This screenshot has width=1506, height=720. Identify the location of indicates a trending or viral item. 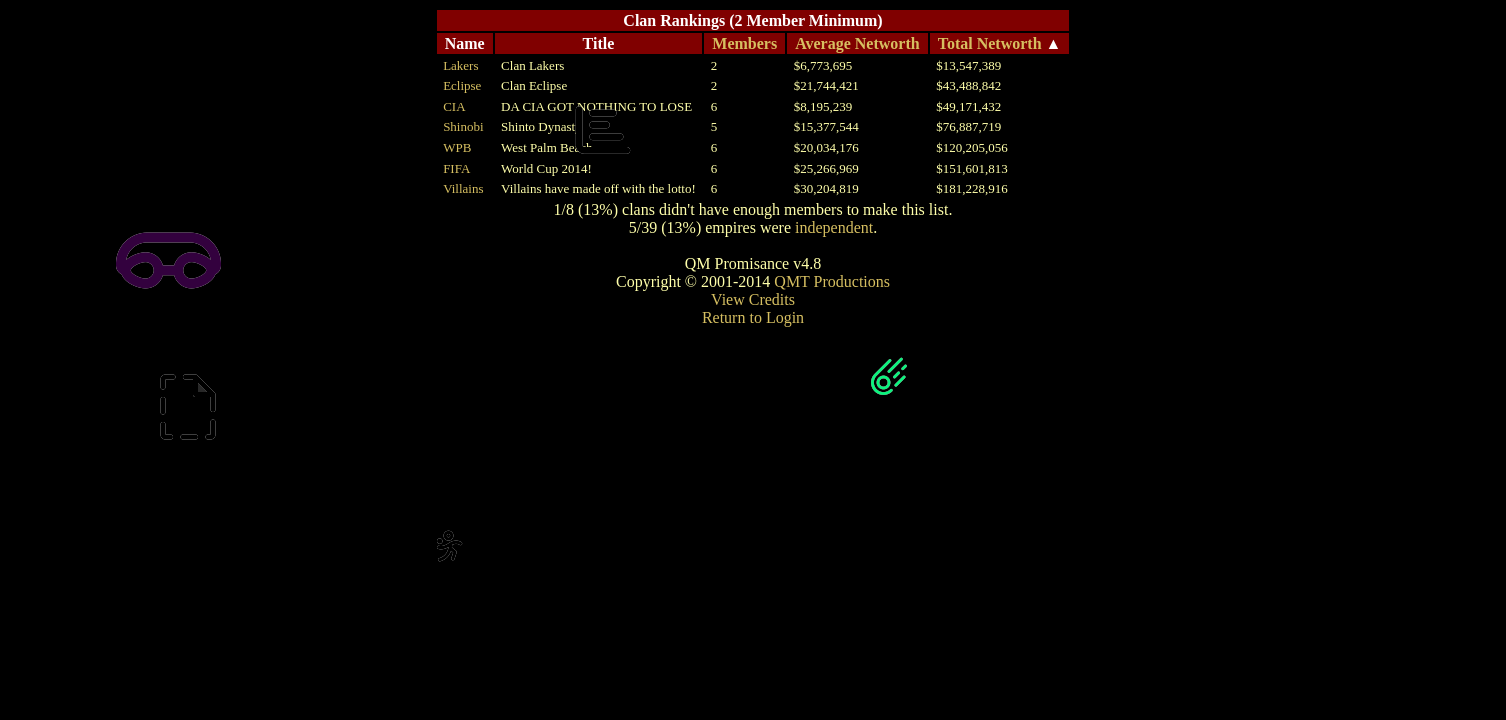
(889, 377).